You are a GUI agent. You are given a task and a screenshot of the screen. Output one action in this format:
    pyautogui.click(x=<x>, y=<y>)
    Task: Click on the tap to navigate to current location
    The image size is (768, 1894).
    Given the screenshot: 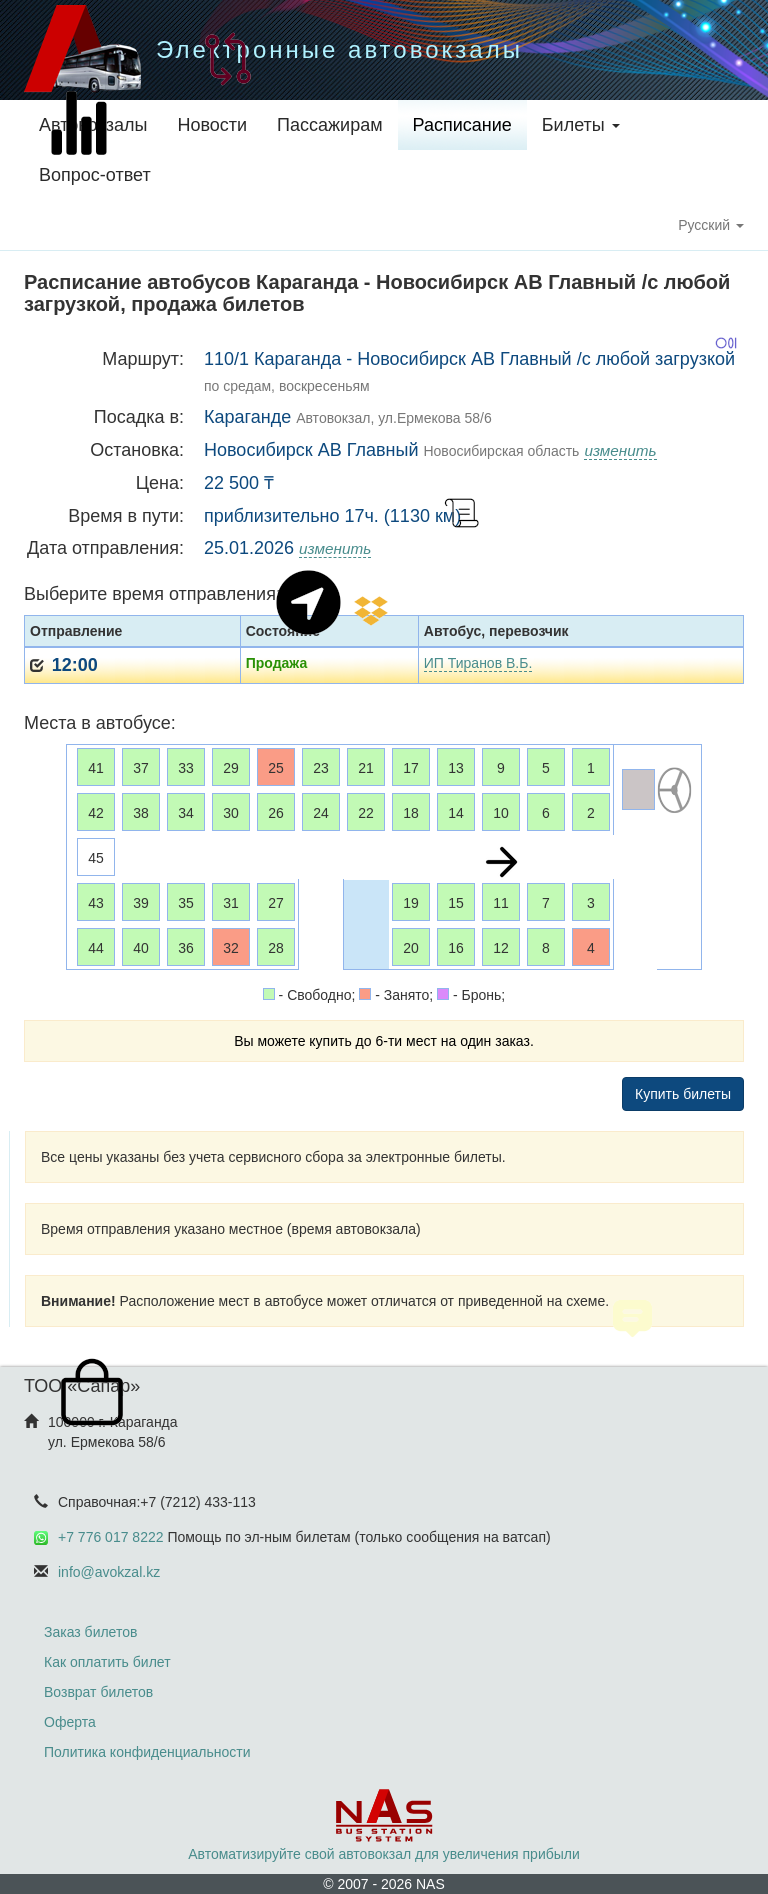 What is the action you would take?
    pyautogui.click(x=308, y=602)
    